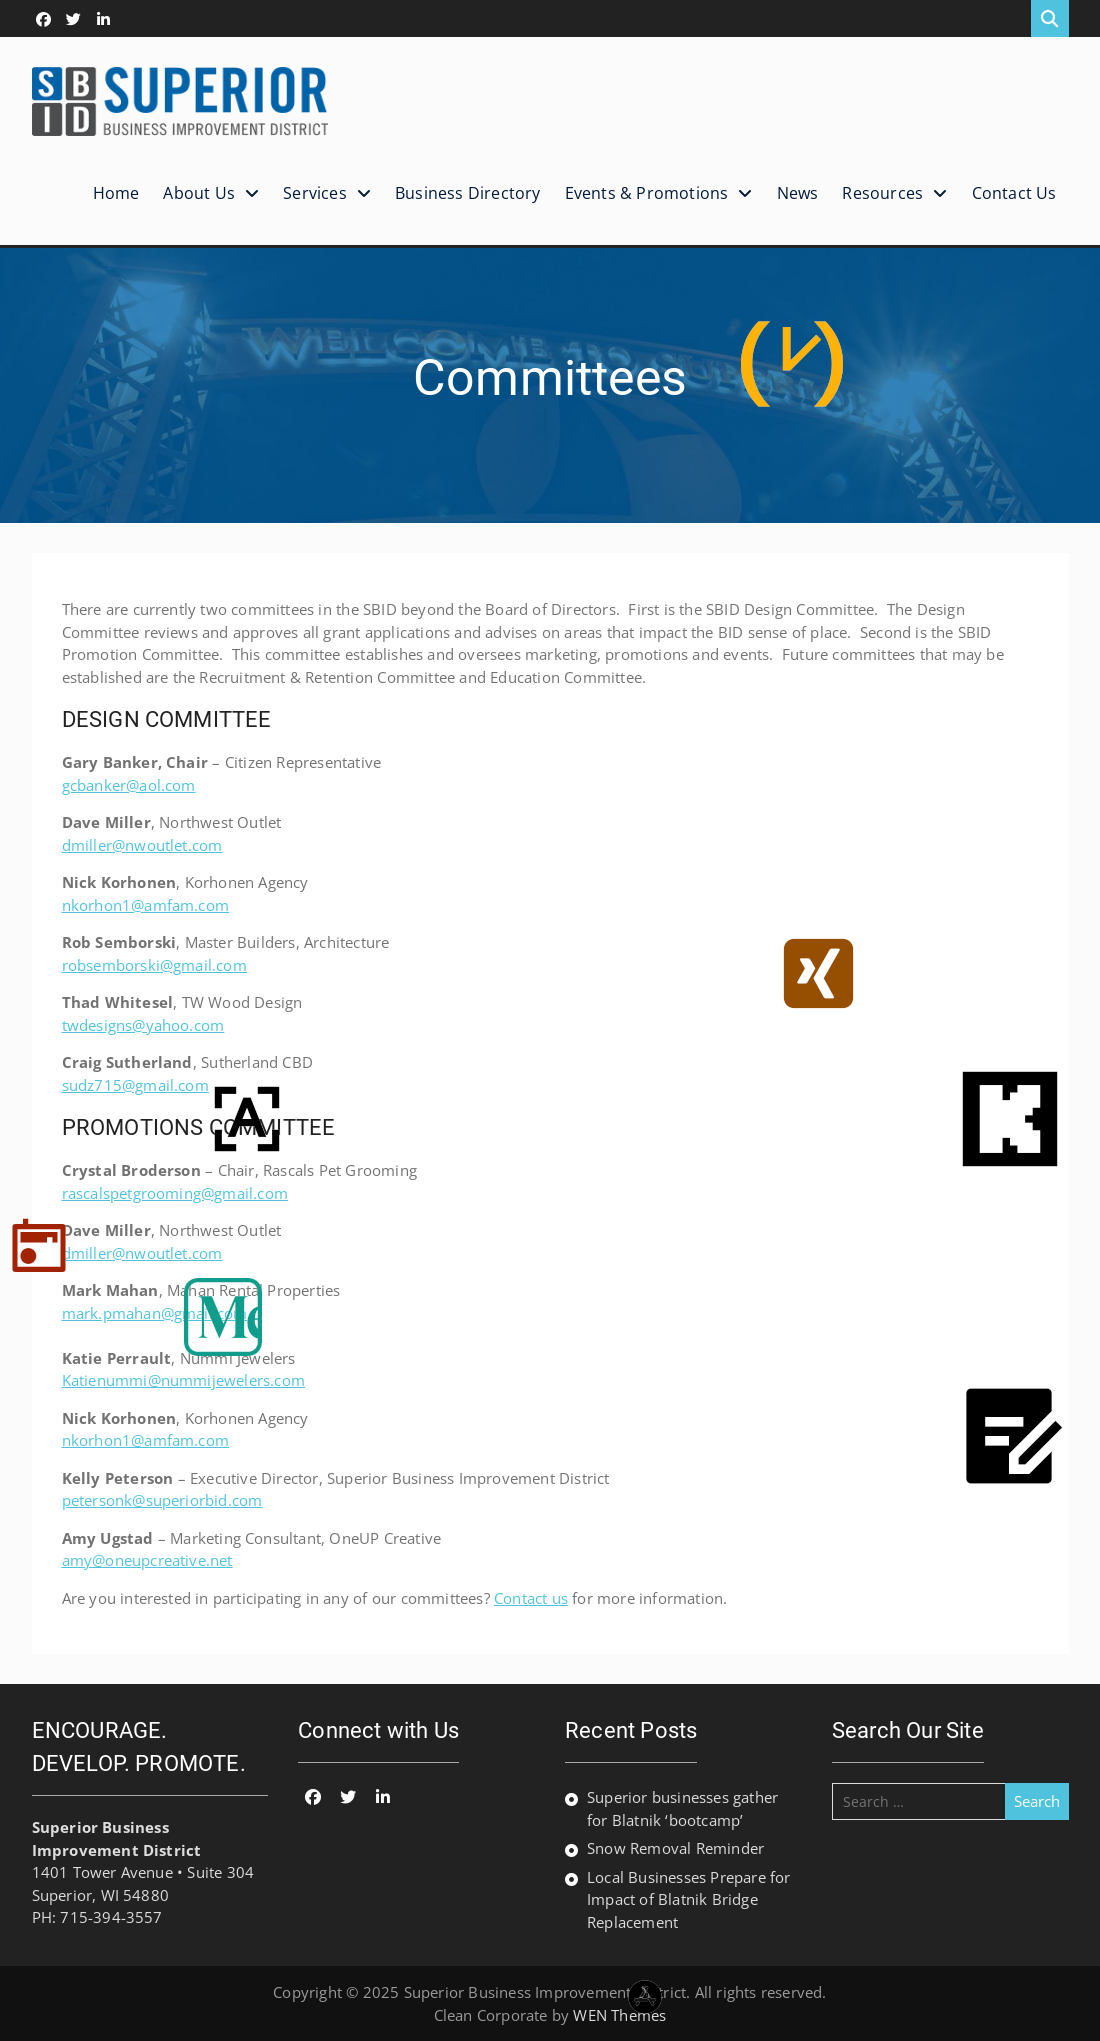 The height and width of the screenshot is (2041, 1100). Describe the element at coordinates (39, 1248) in the screenshot. I see `listen to radio stations` at that location.